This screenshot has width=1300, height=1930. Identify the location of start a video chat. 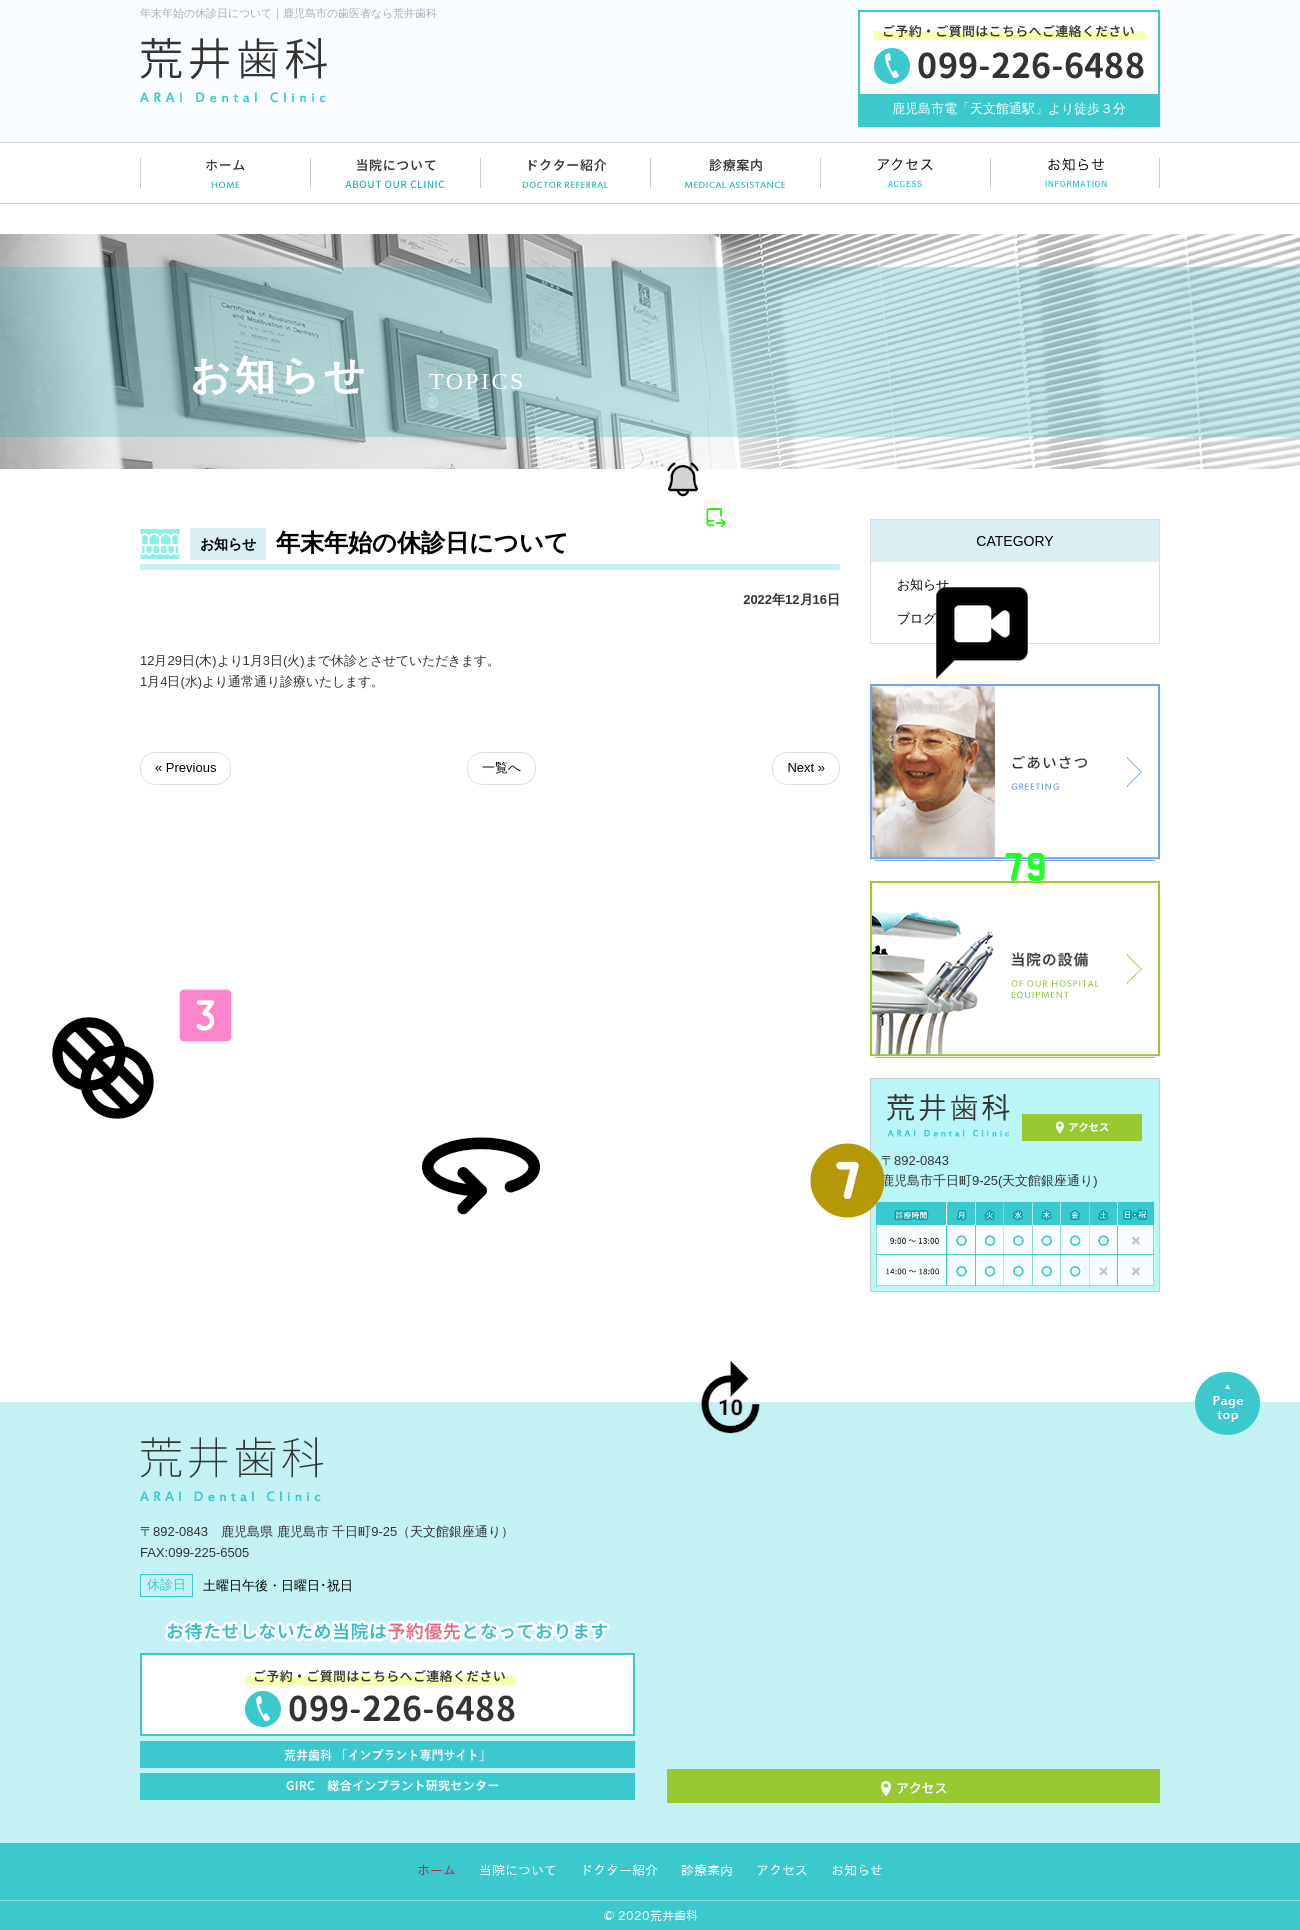
(982, 633).